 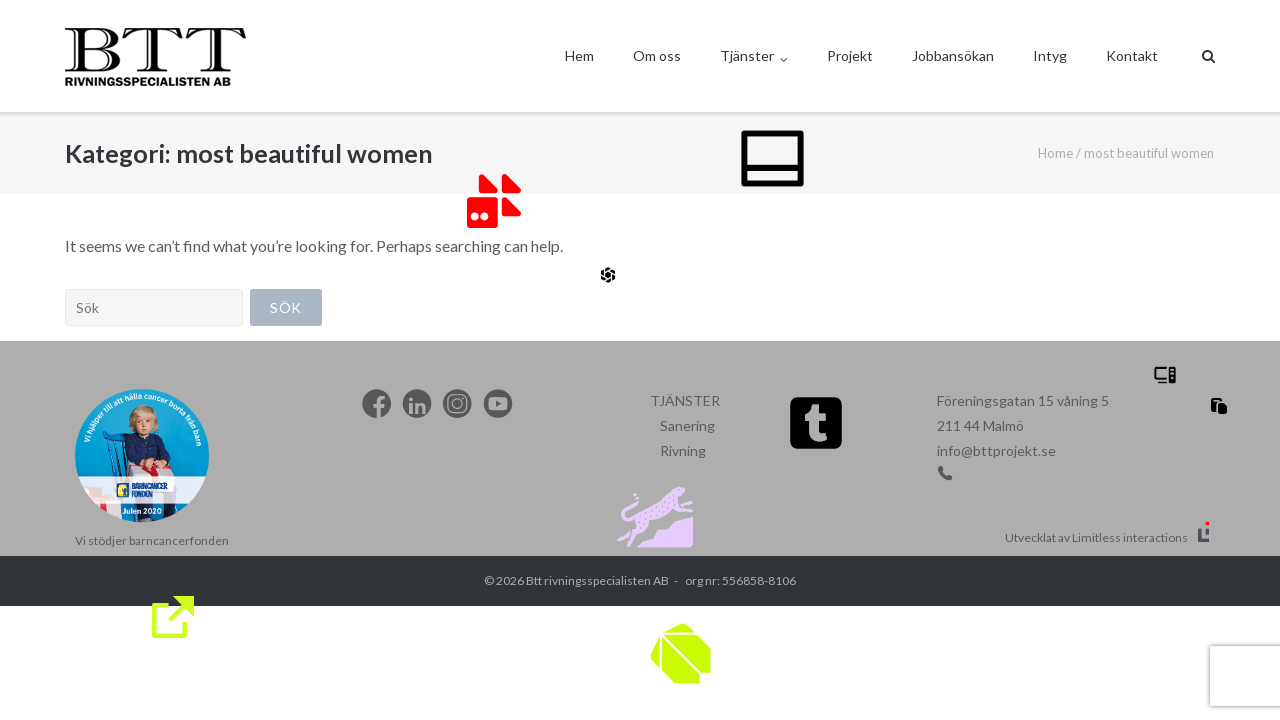 What do you see at coordinates (173, 617) in the screenshot?
I see `open link in a new tab or window` at bounding box center [173, 617].